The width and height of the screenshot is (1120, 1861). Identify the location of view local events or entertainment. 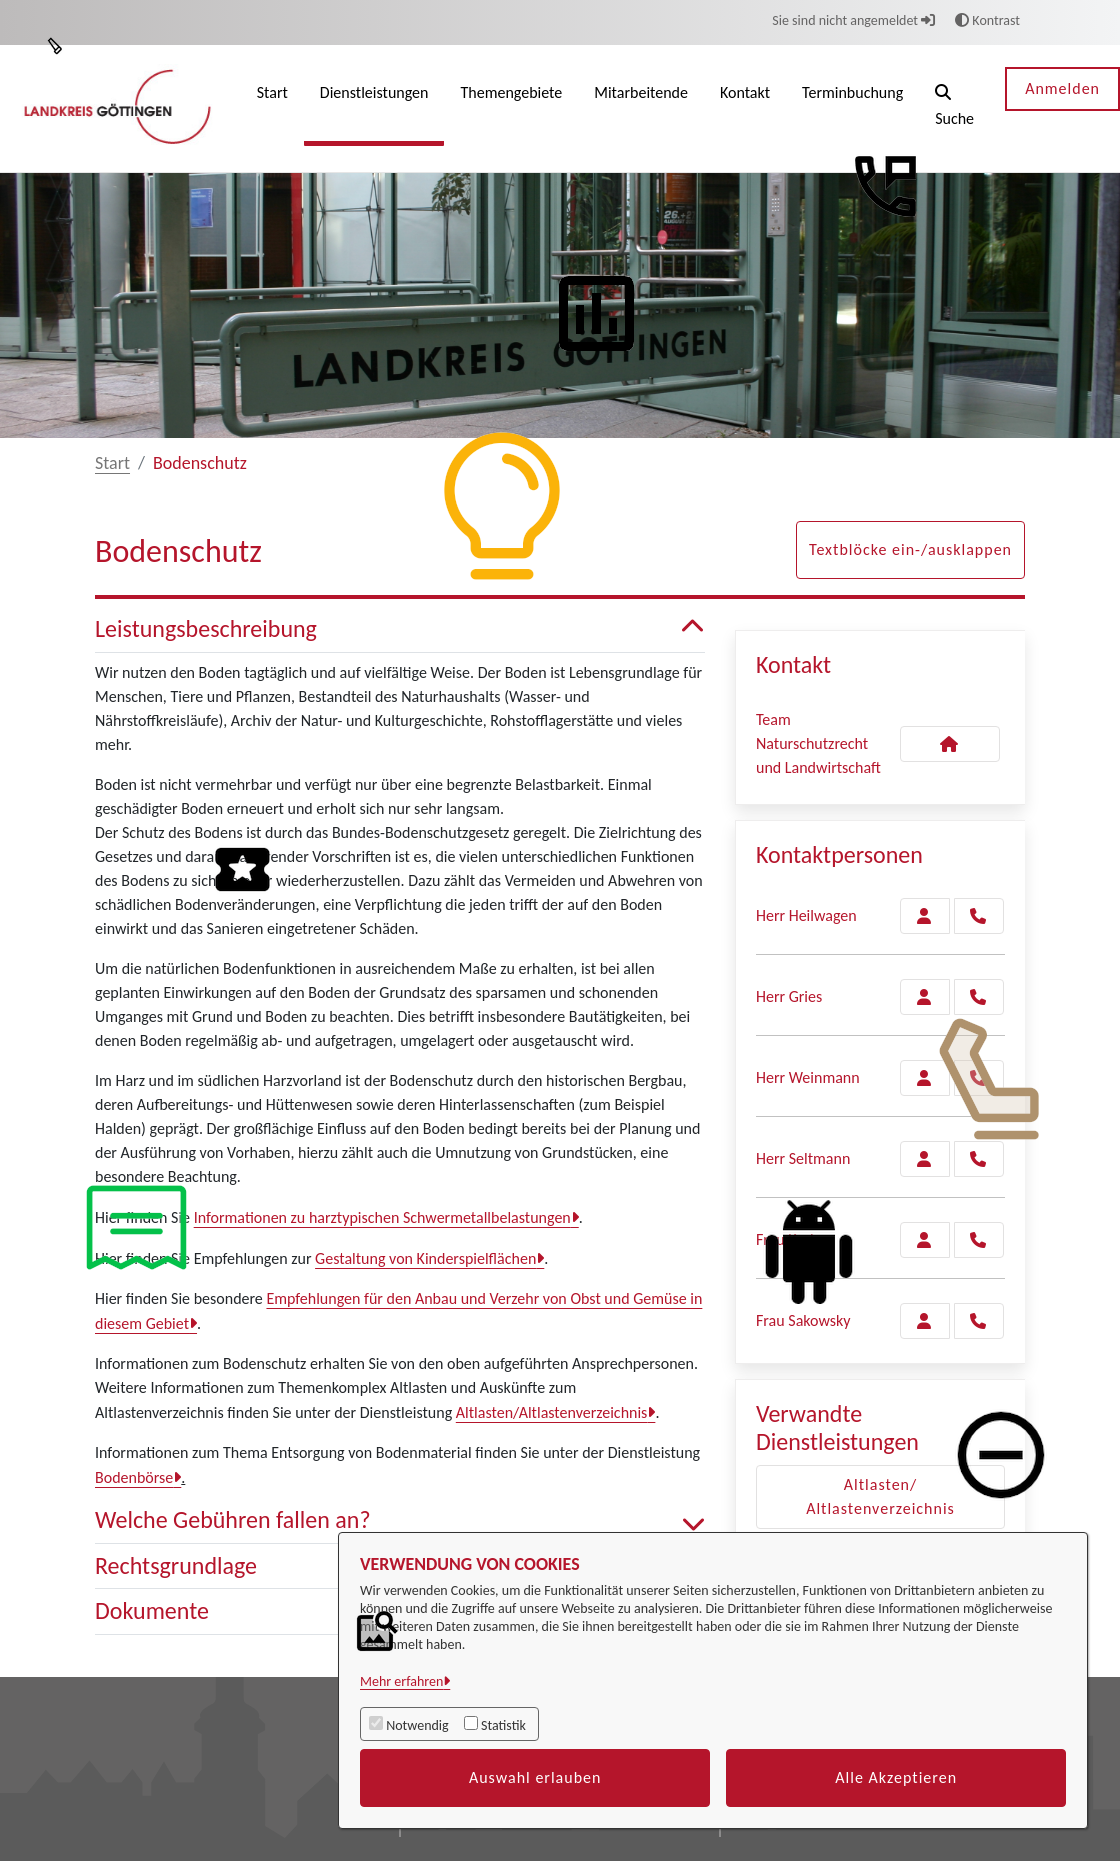
(242, 869).